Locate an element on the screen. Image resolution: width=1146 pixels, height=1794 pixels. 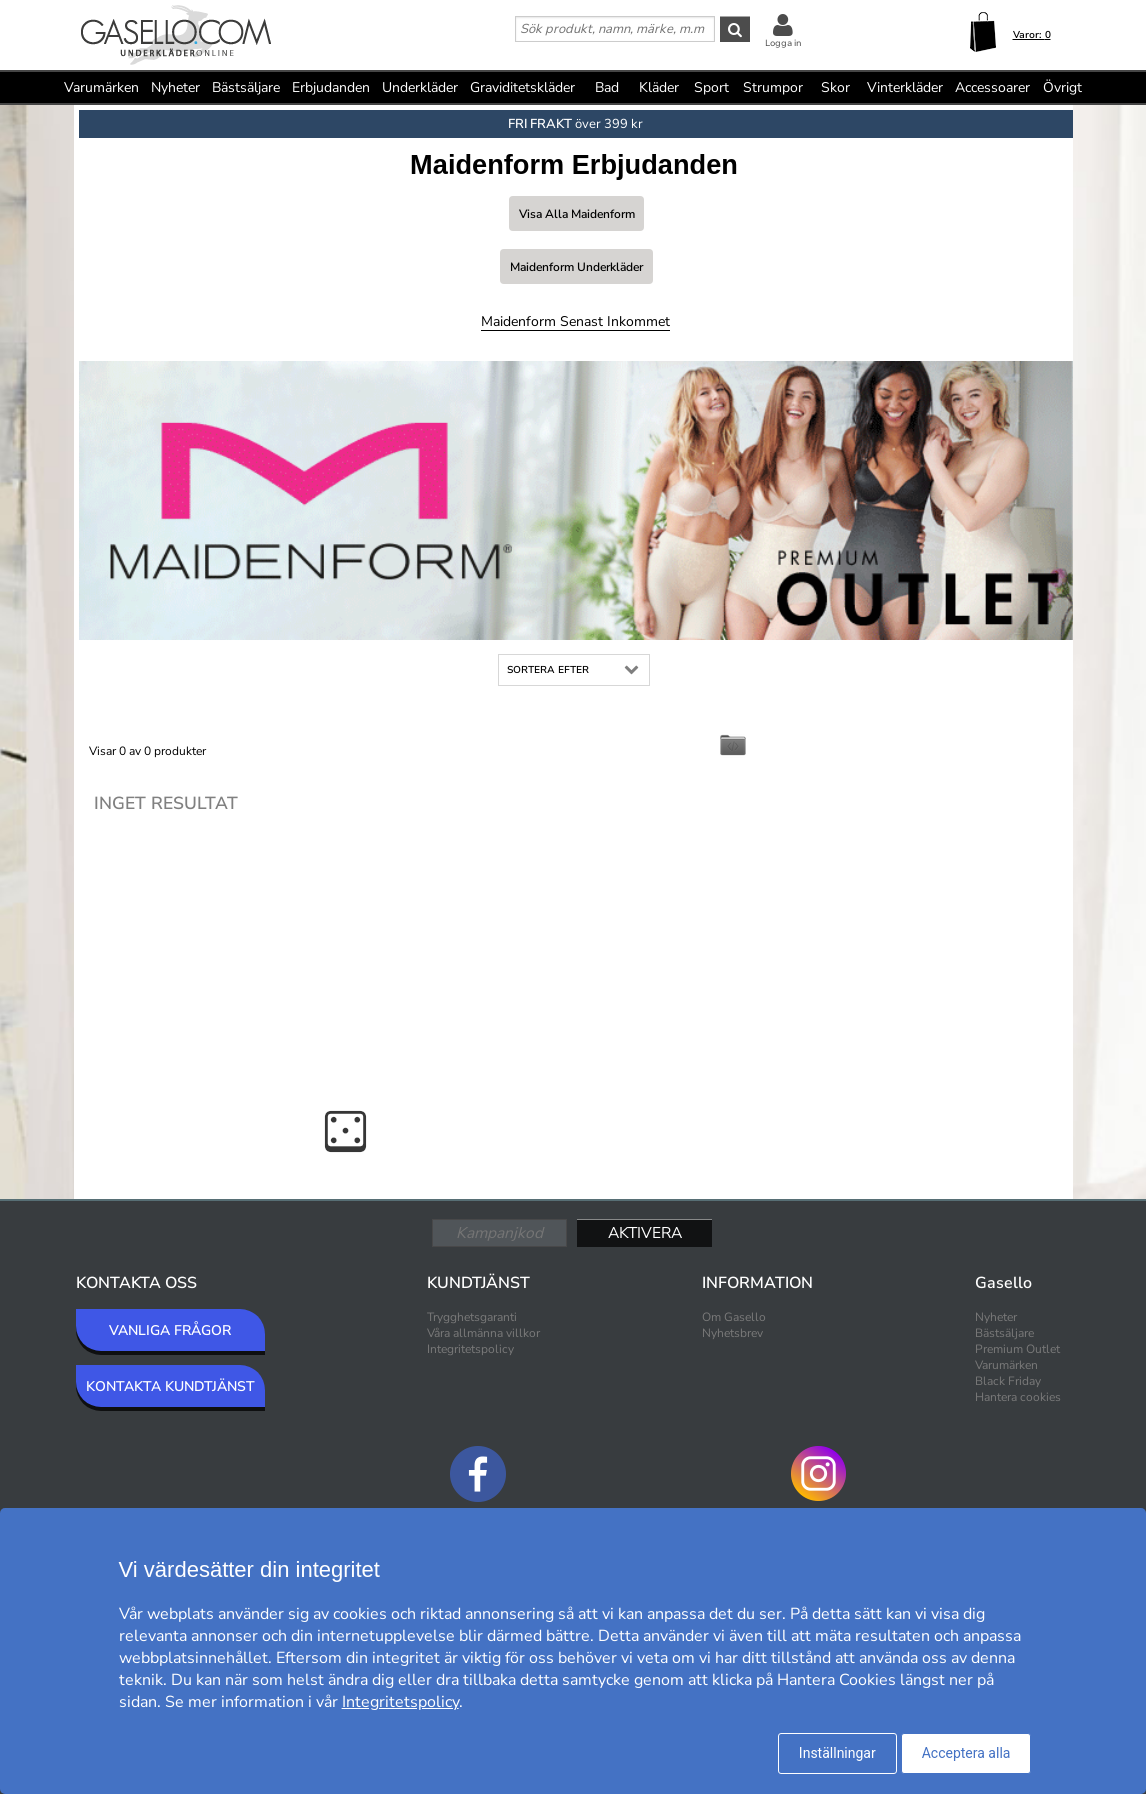
open your code projects folder is located at coordinates (733, 745).